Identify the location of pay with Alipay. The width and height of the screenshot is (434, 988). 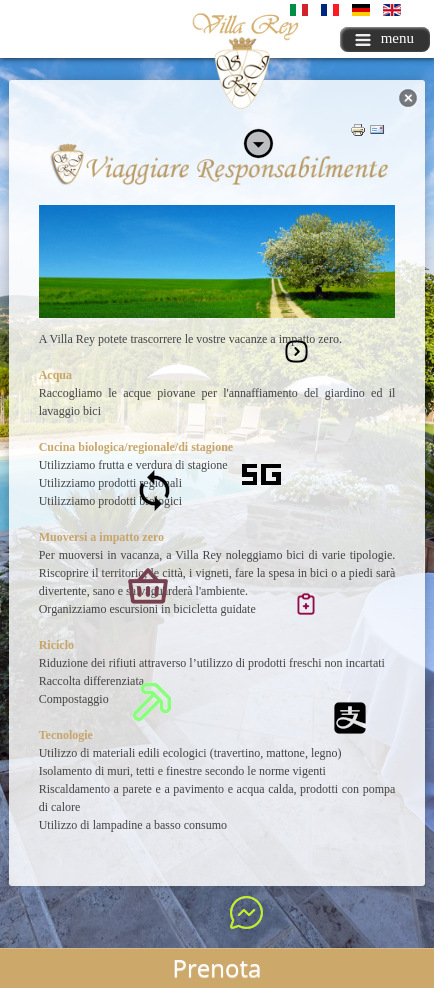
(350, 718).